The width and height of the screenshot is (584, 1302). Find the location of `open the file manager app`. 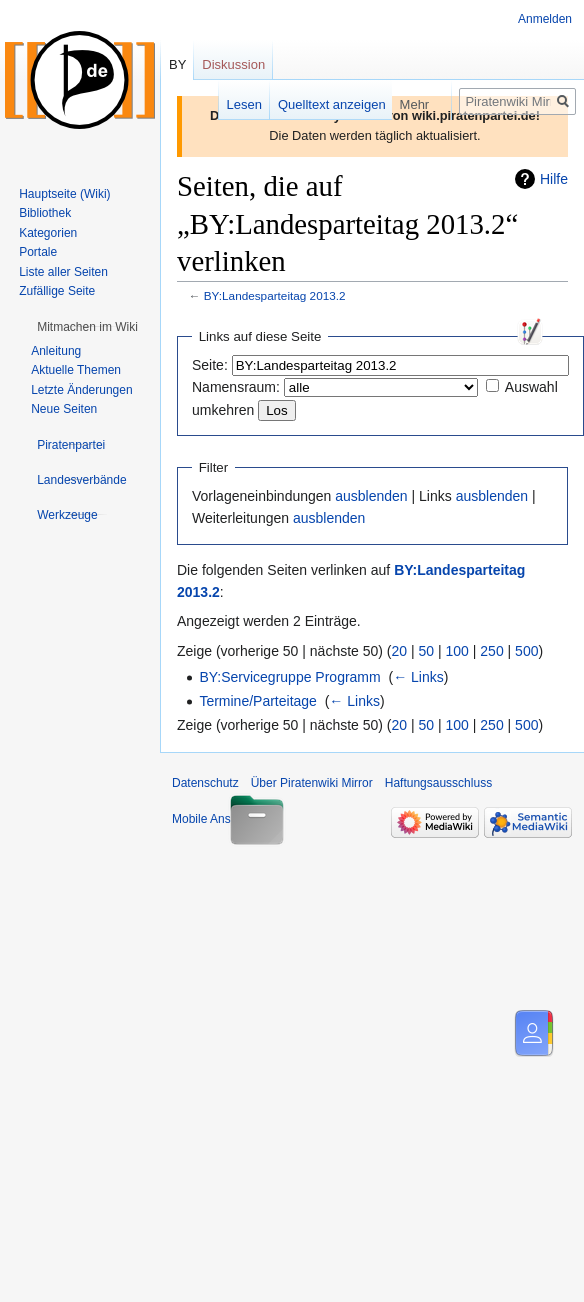

open the file manager app is located at coordinates (257, 820).